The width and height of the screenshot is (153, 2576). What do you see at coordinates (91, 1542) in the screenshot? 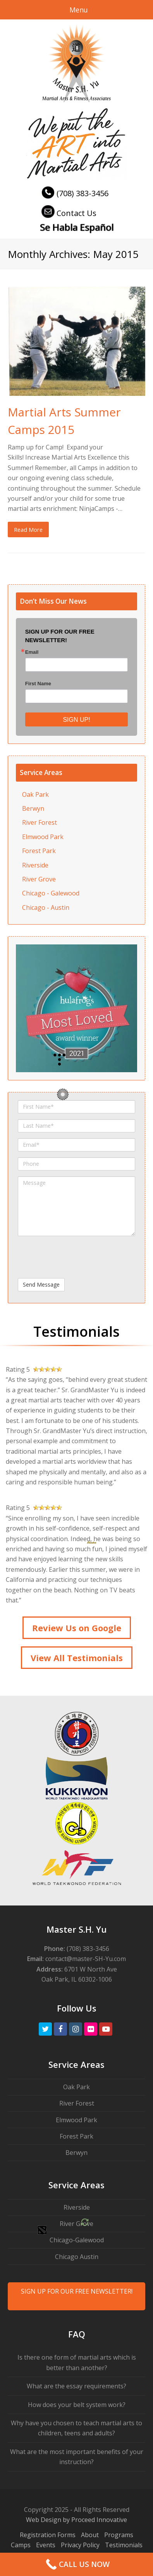
I see `visit the Bata footwear website` at bounding box center [91, 1542].